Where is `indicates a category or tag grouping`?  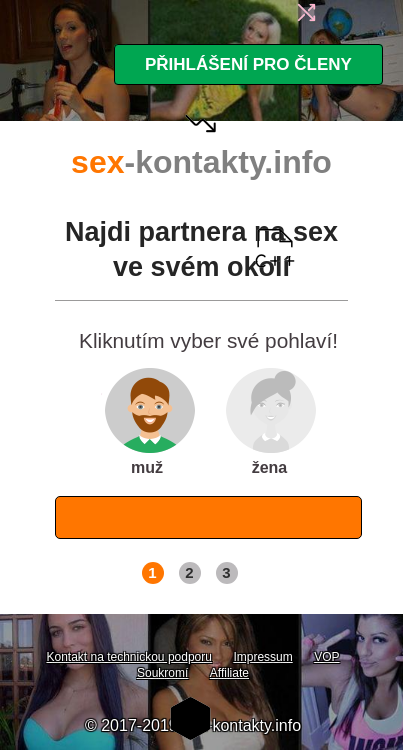 indicates a category or tag grouping is located at coordinates (190, 718).